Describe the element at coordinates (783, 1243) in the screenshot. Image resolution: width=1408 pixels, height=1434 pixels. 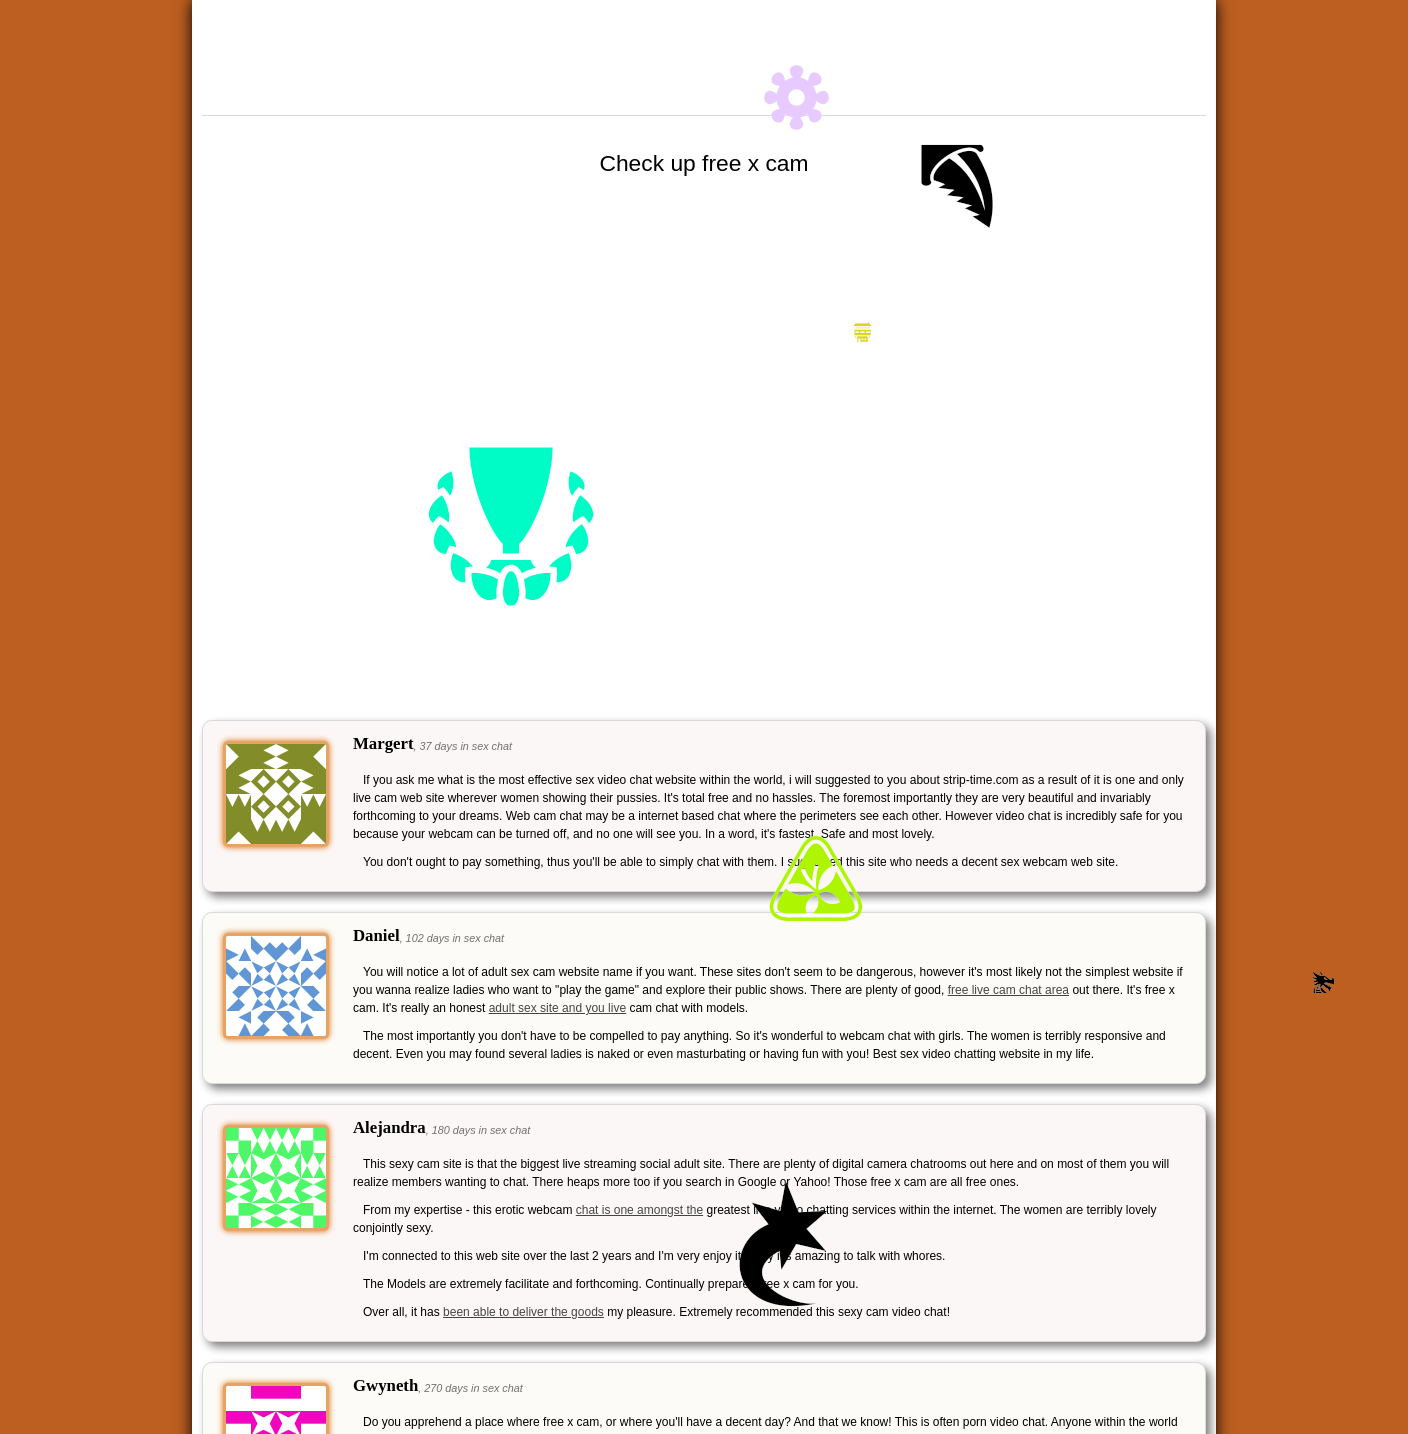
I see `perform a riposte or counter-attack move` at that location.